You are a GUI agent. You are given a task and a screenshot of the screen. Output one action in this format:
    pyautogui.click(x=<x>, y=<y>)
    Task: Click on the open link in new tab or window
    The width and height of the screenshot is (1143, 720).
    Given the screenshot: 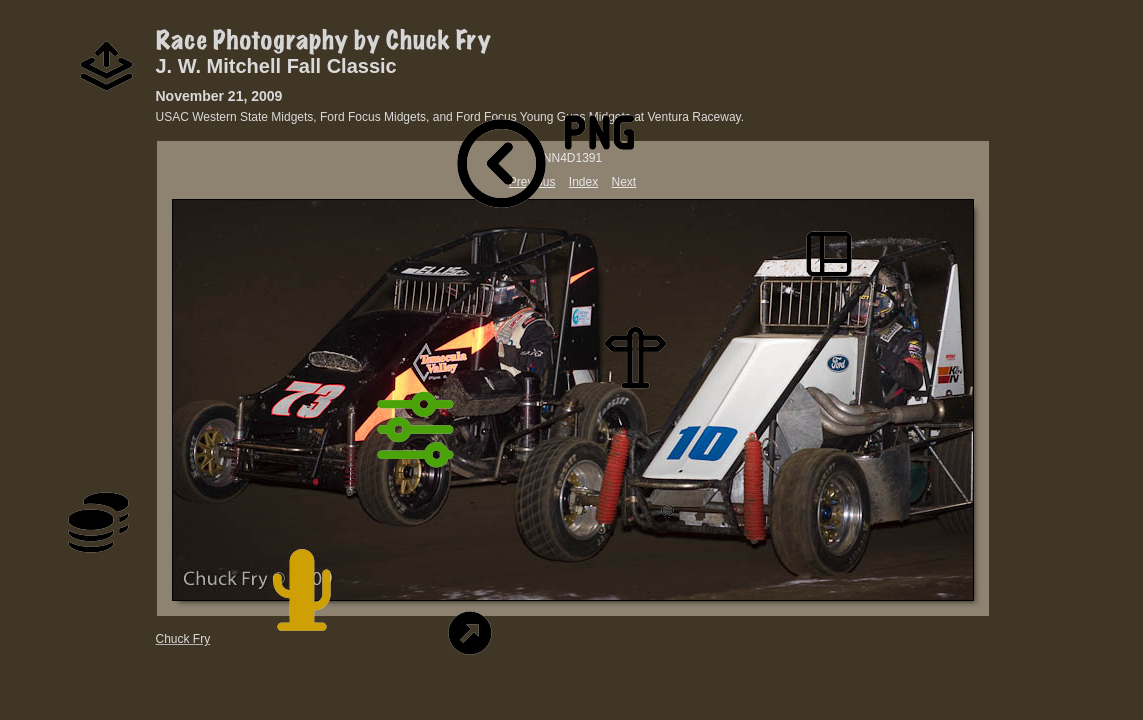 What is the action you would take?
    pyautogui.click(x=470, y=633)
    